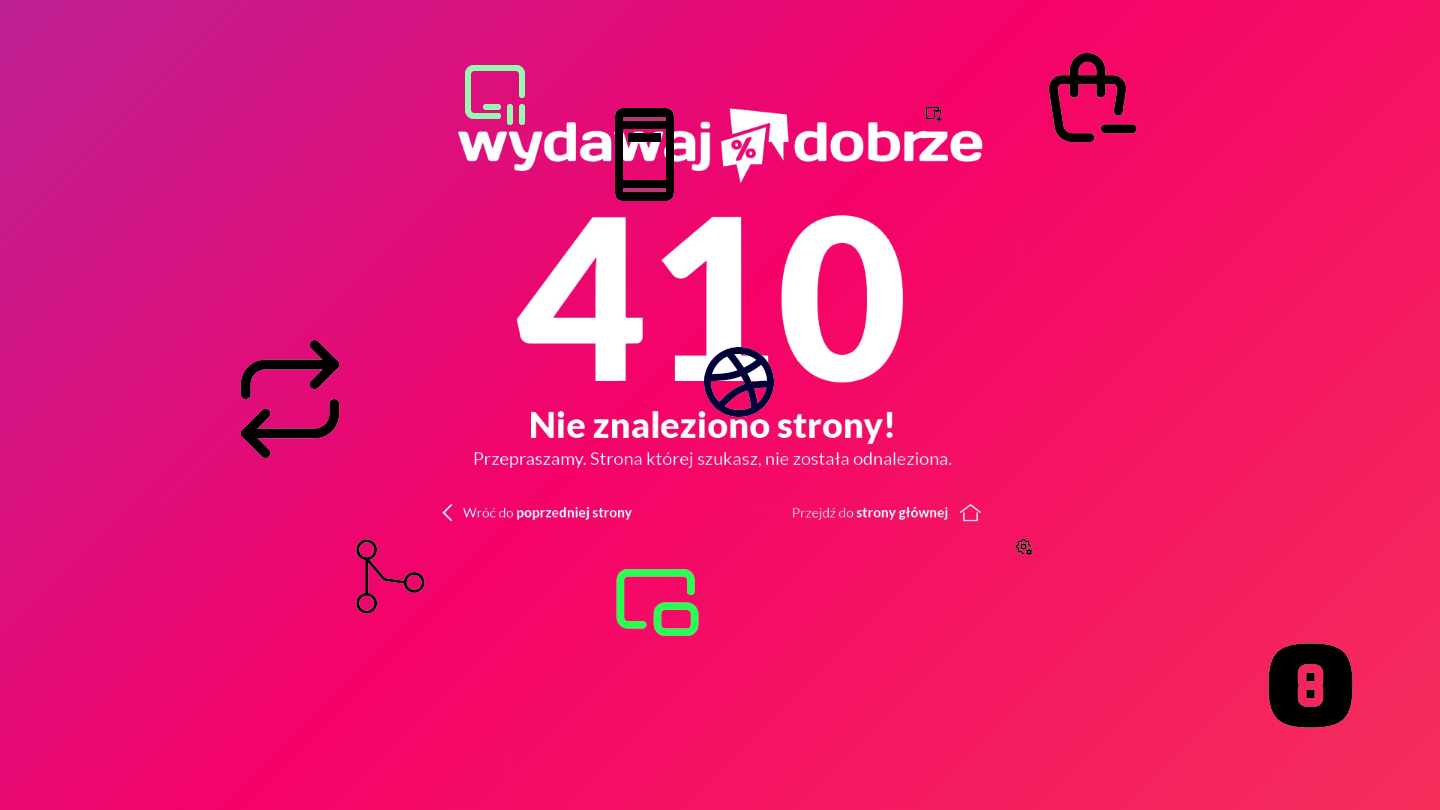 This screenshot has width=1440, height=810. I want to click on pause media playback on tablet device, so click(495, 92).